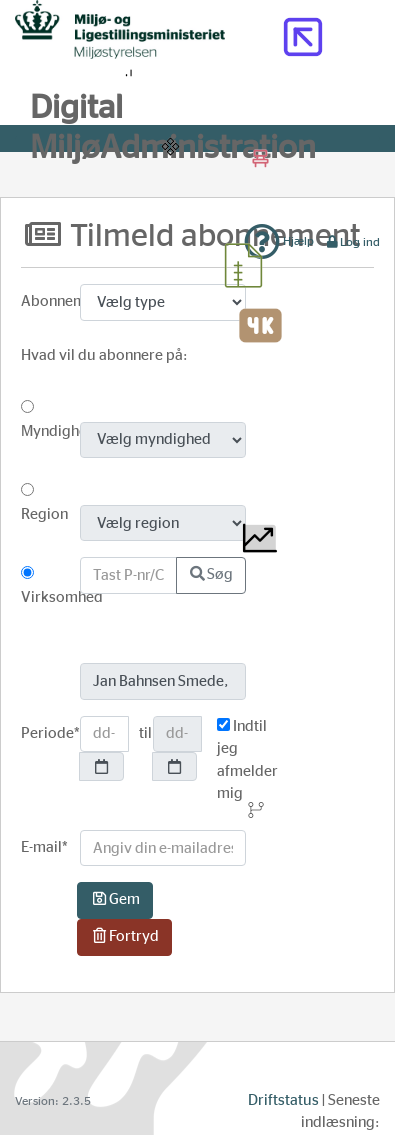  What do you see at coordinates (136, 67) in the screenshot?
I see `indicates weak cellular network signal` at bounding box center [136, 67].